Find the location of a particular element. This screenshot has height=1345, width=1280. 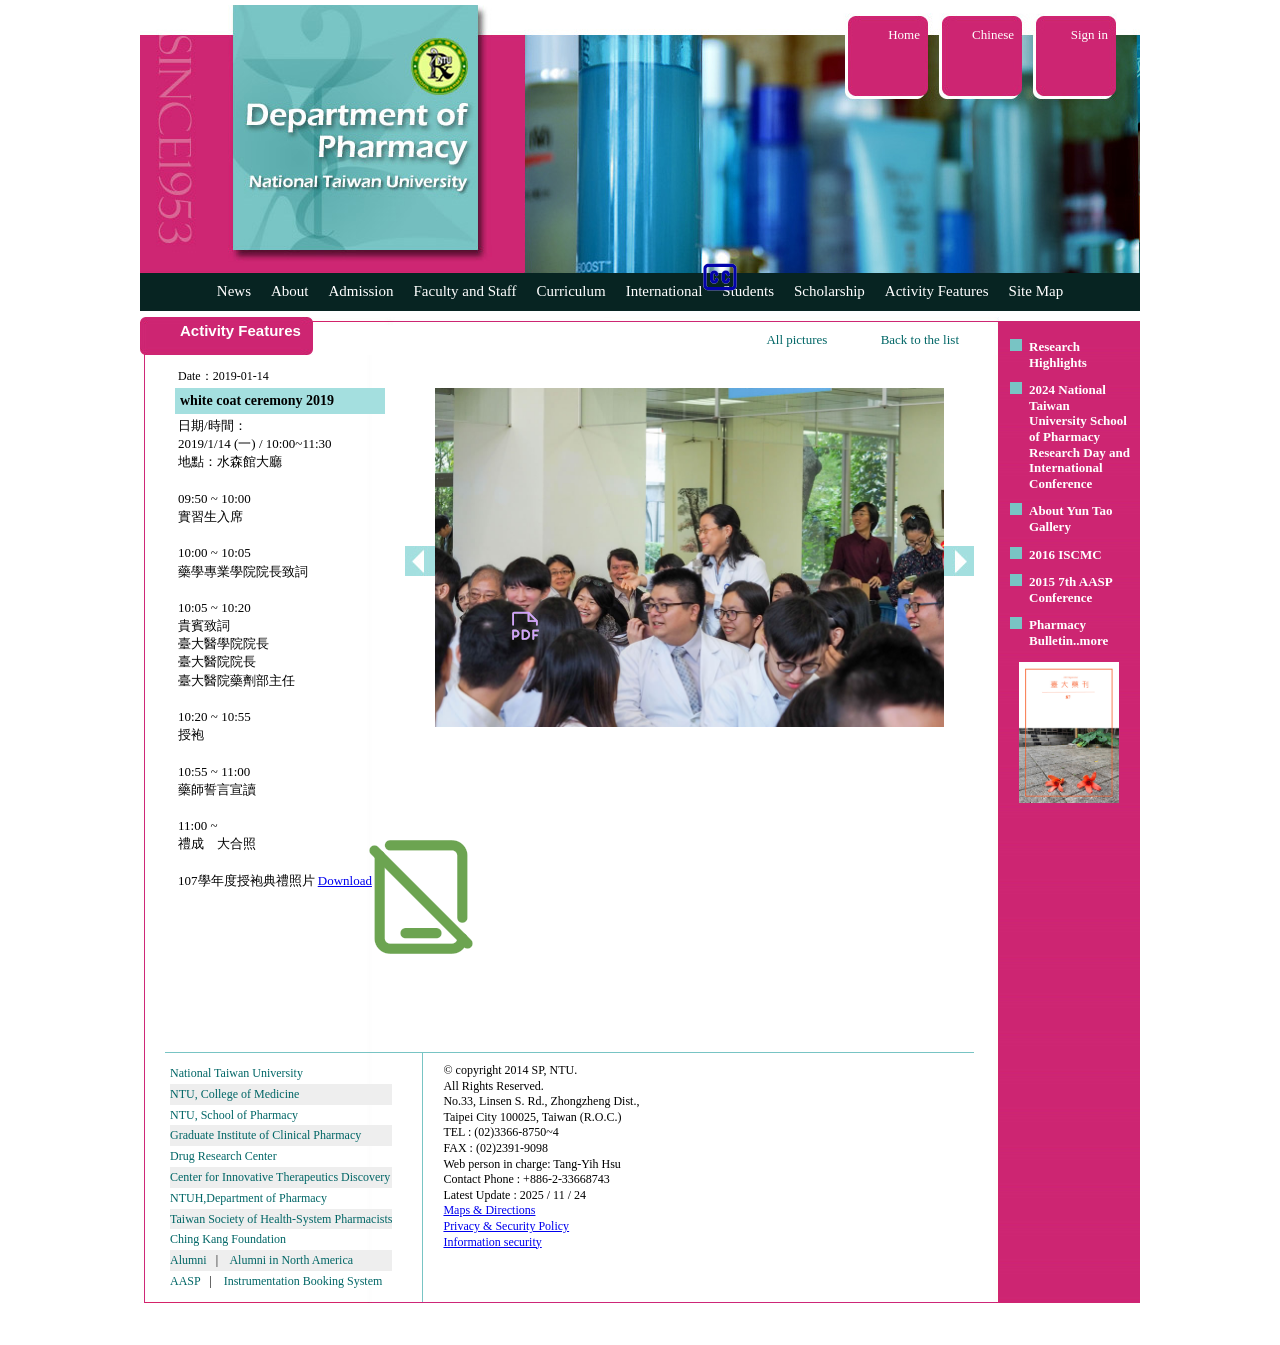

view or open a PDF document is located at coordinates (525, 627).